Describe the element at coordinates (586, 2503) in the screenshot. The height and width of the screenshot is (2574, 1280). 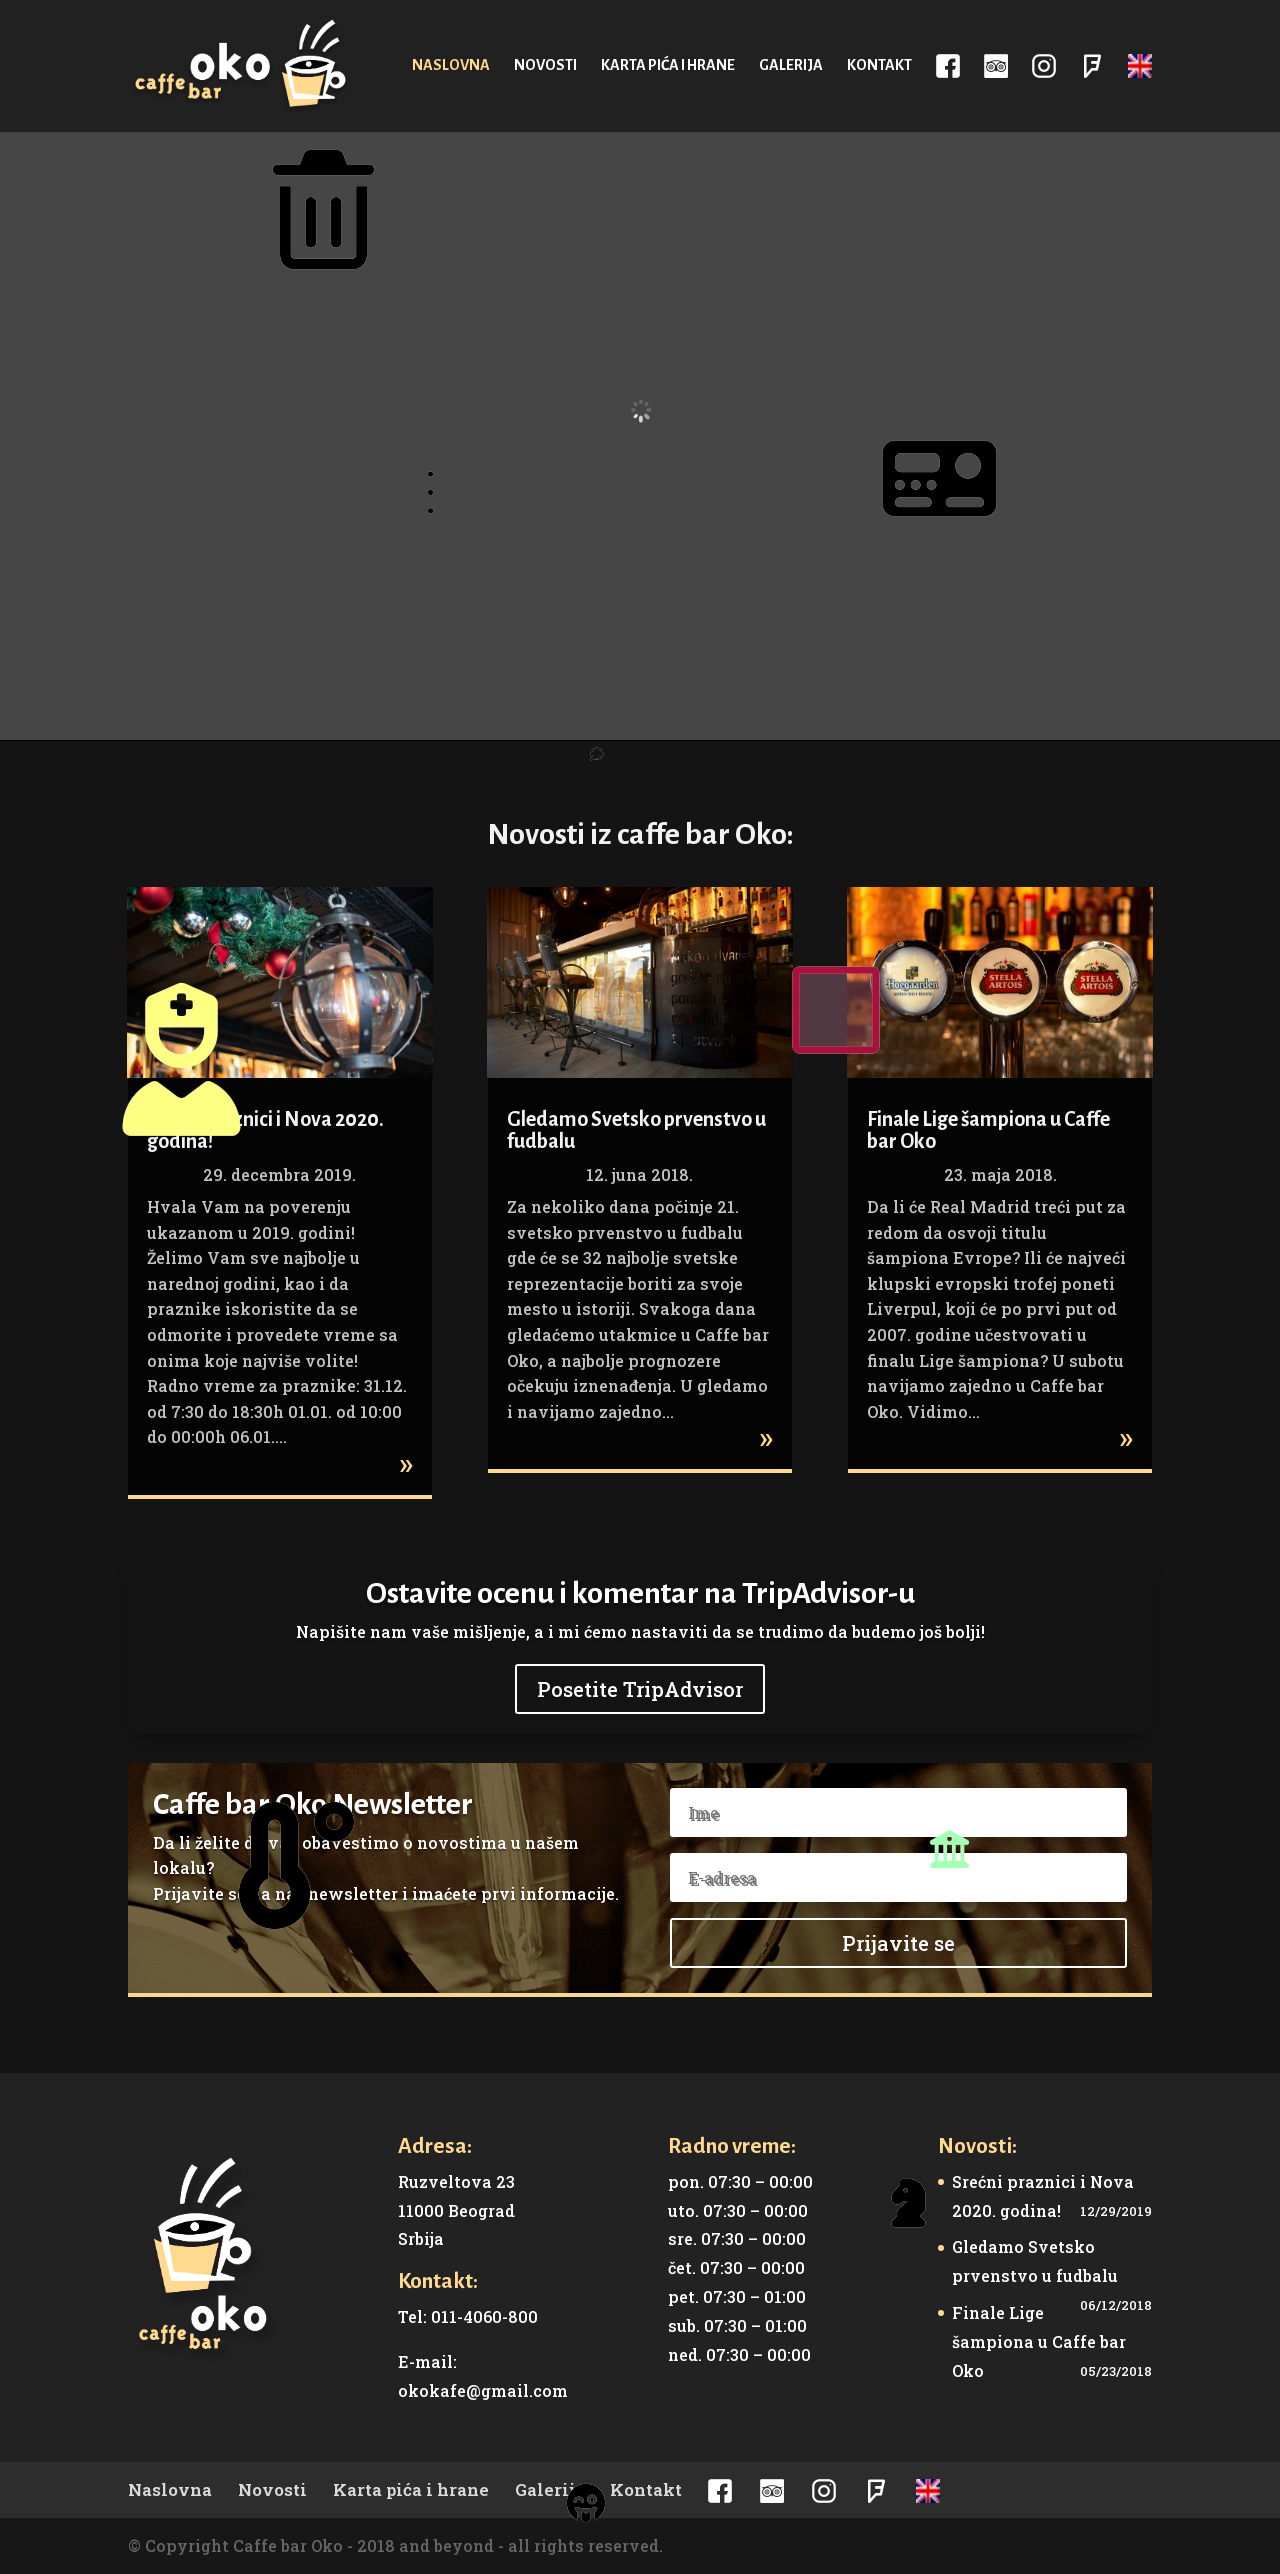
I see `react with a playful or silly expression` at that location.